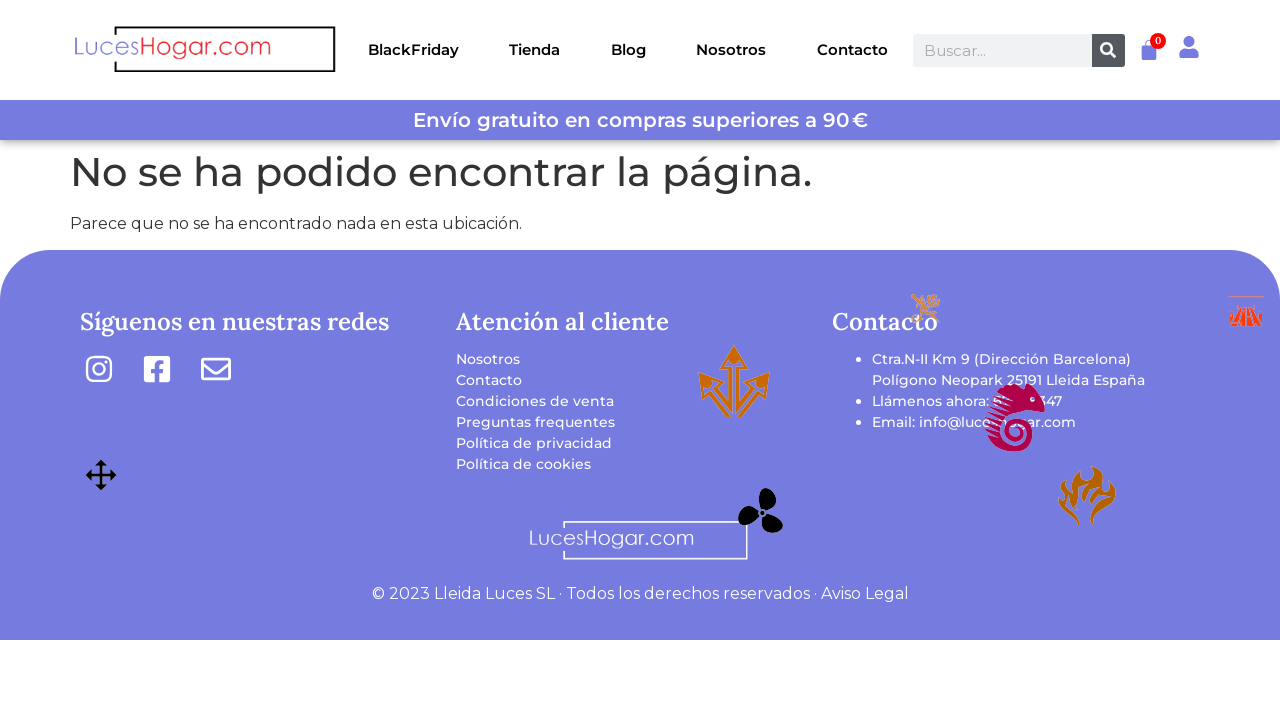 The width and height of the screenshot is (1280, 720). Describe the element at coordinates (1086, 495) in the screenshot. I see `activate fire attack ability` at that location.